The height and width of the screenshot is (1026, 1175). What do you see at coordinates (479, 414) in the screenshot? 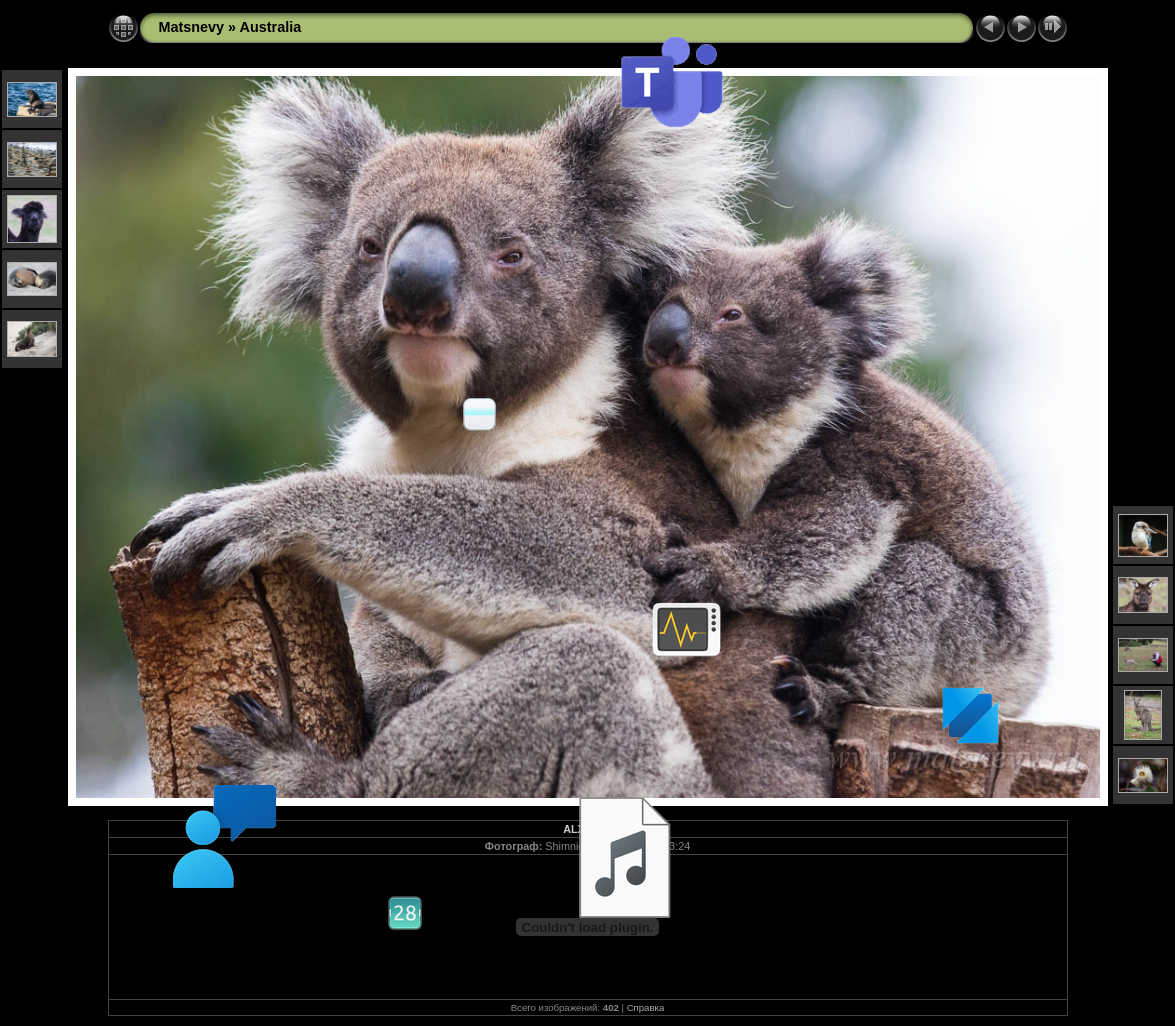
I see `open document scanner app` at bounding box center [479, 414].